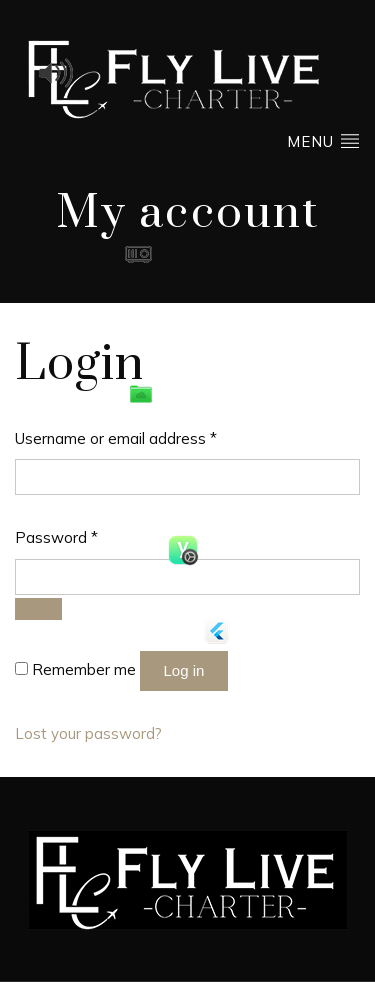  I want to click on connect to an external projector or display, so click(138, 254).